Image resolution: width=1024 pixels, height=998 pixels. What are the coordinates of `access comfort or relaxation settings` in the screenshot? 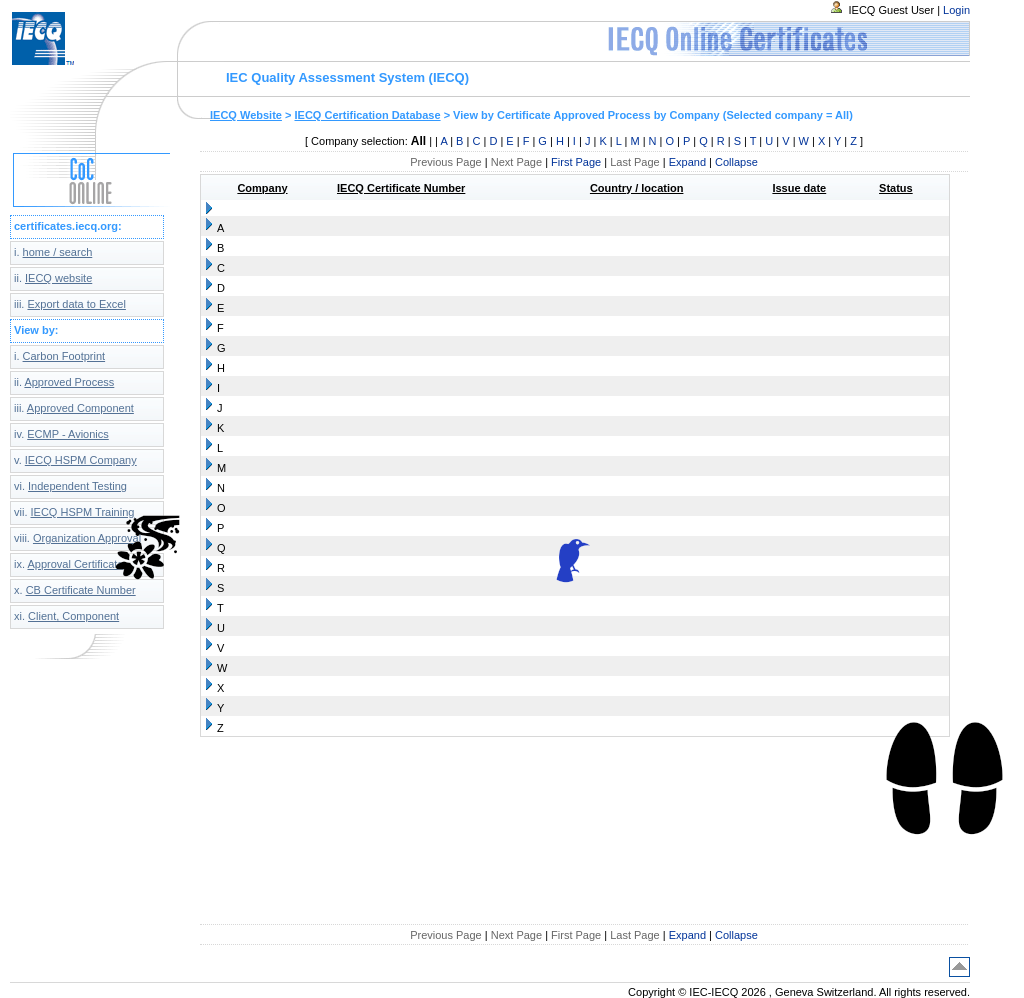 It's located at (944, 776).